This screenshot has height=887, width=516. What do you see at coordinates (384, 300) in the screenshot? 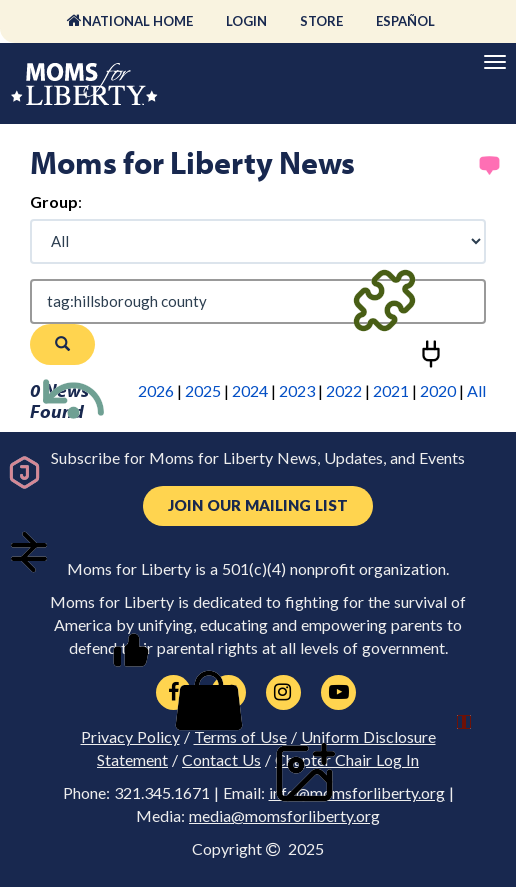
I see `access extensions or plugins` at bounding box center [384, 300].